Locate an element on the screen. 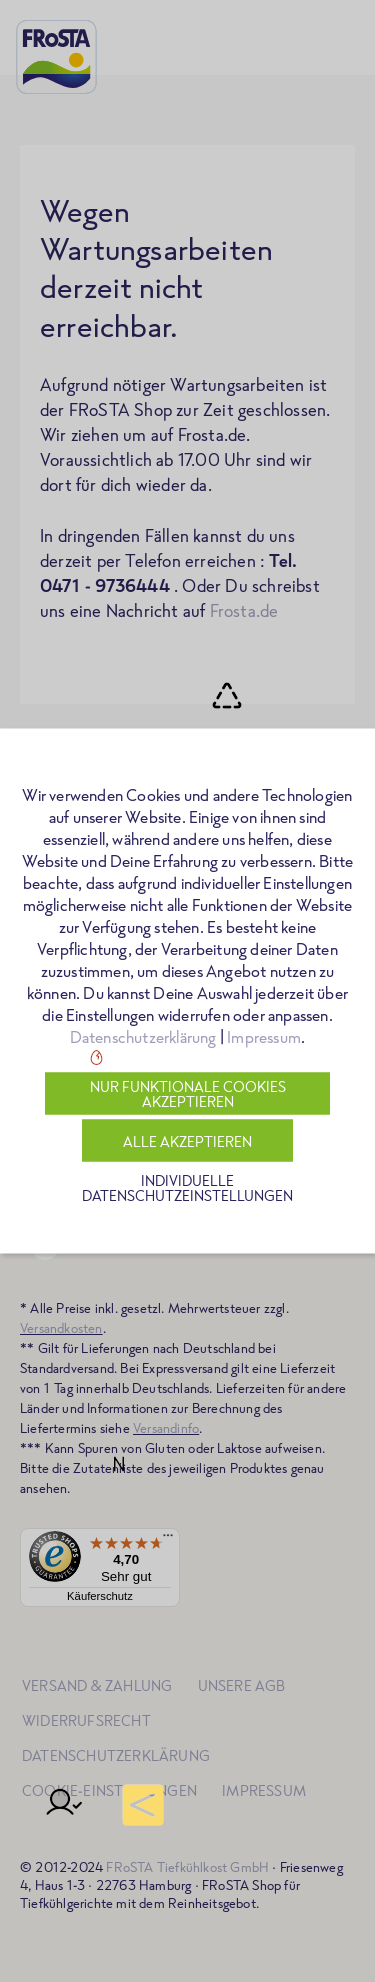 Image resolution: width=375 pixels, height=1982 pixels. indicates a recycling or refresh cycle is located at coordinates (227, 696).